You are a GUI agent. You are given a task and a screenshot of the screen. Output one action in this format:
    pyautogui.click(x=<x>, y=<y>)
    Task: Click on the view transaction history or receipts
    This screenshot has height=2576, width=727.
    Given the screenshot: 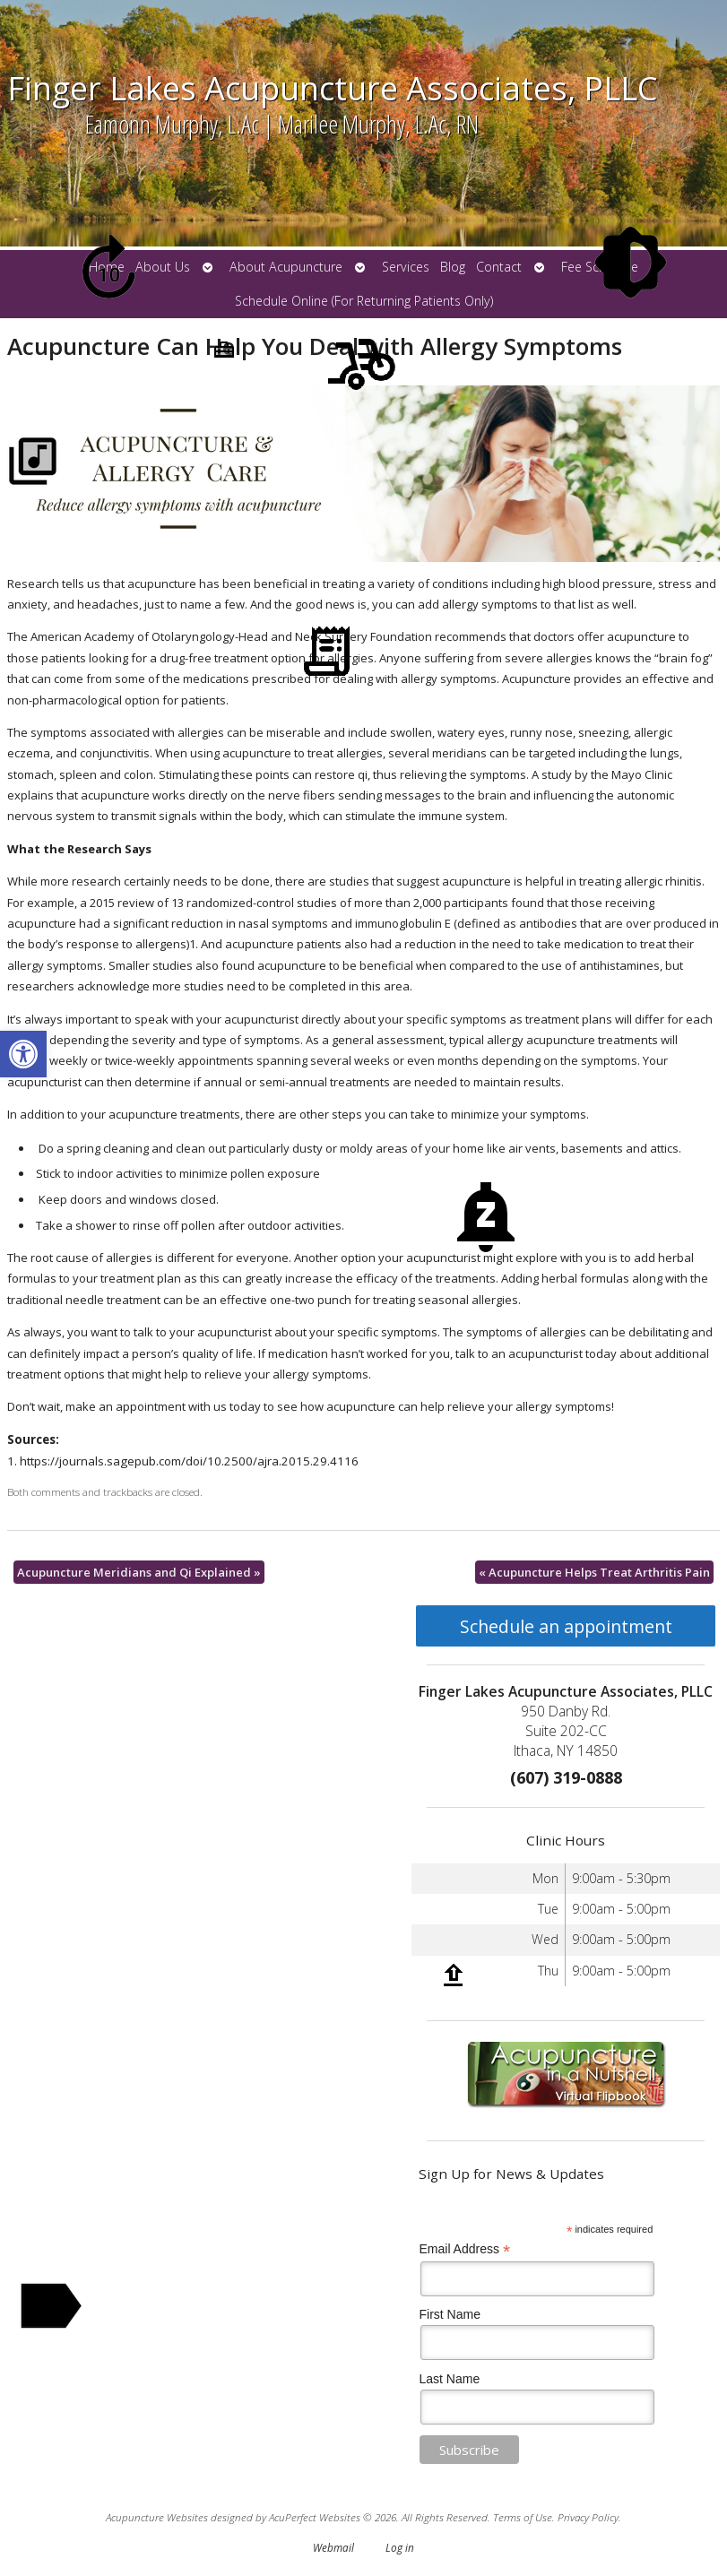 What is the action you would take?
    pyautogui.click(x=326, y=651)
    